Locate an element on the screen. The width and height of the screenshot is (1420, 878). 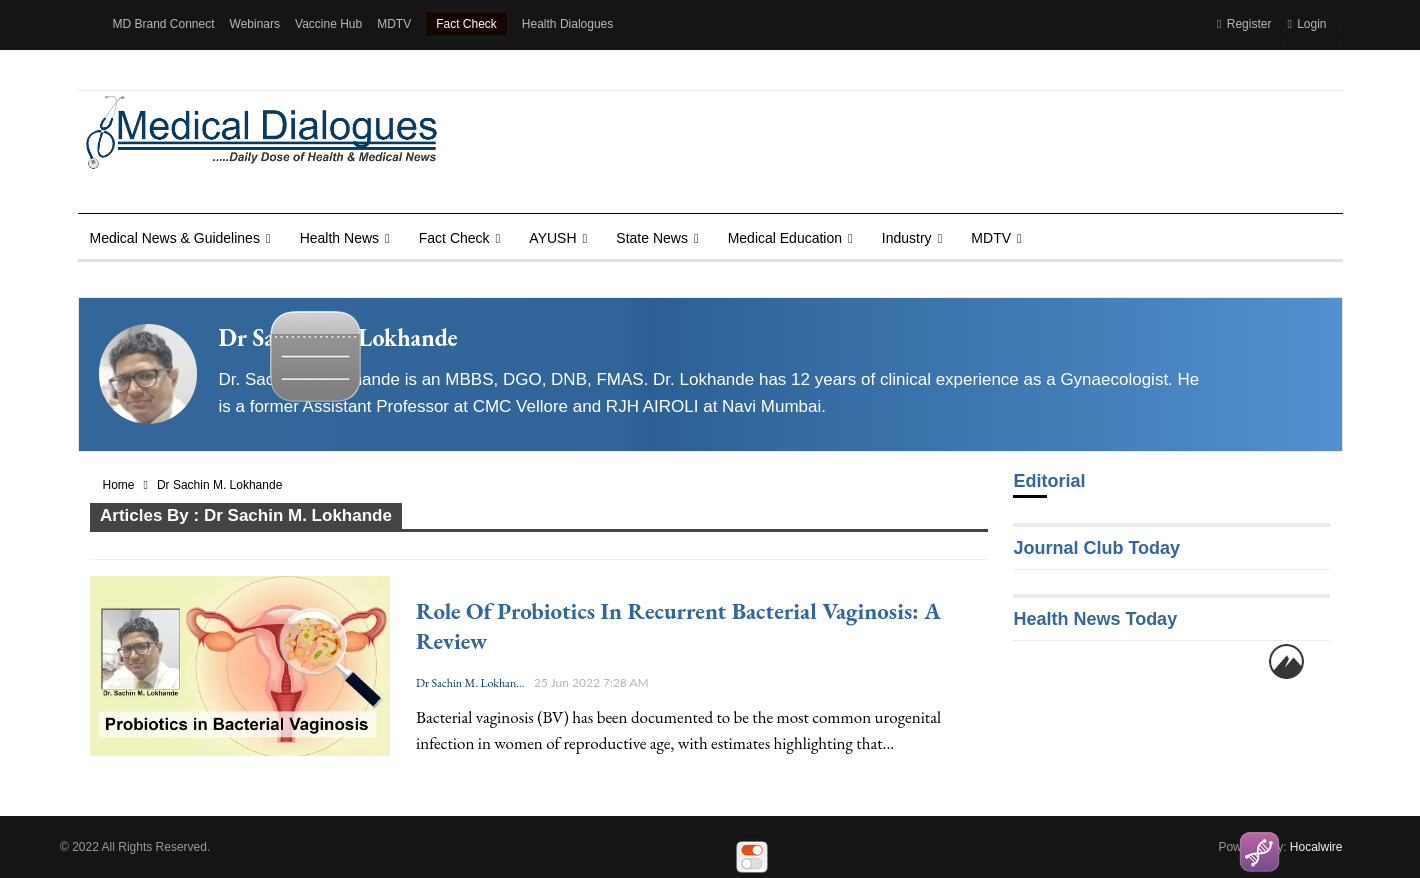
open education and science apps category is located at coordinates (1259, 852).